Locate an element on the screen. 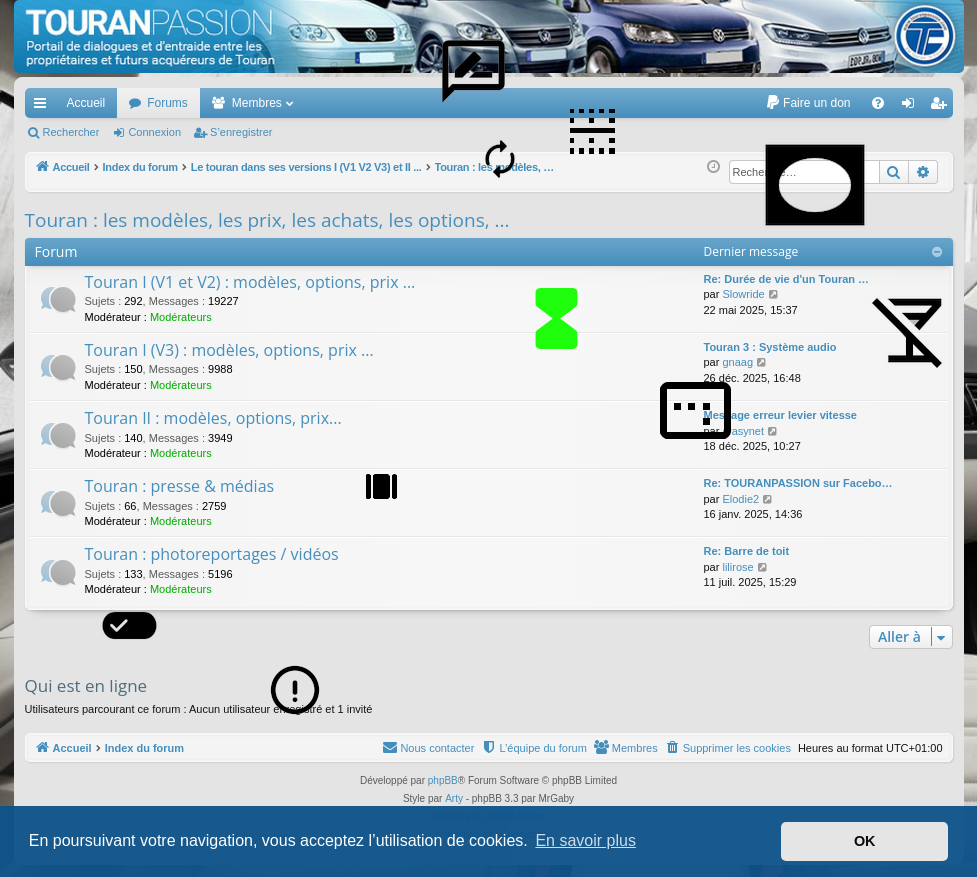  indicates loading or processing in progress is located at coordinates (556, 318).